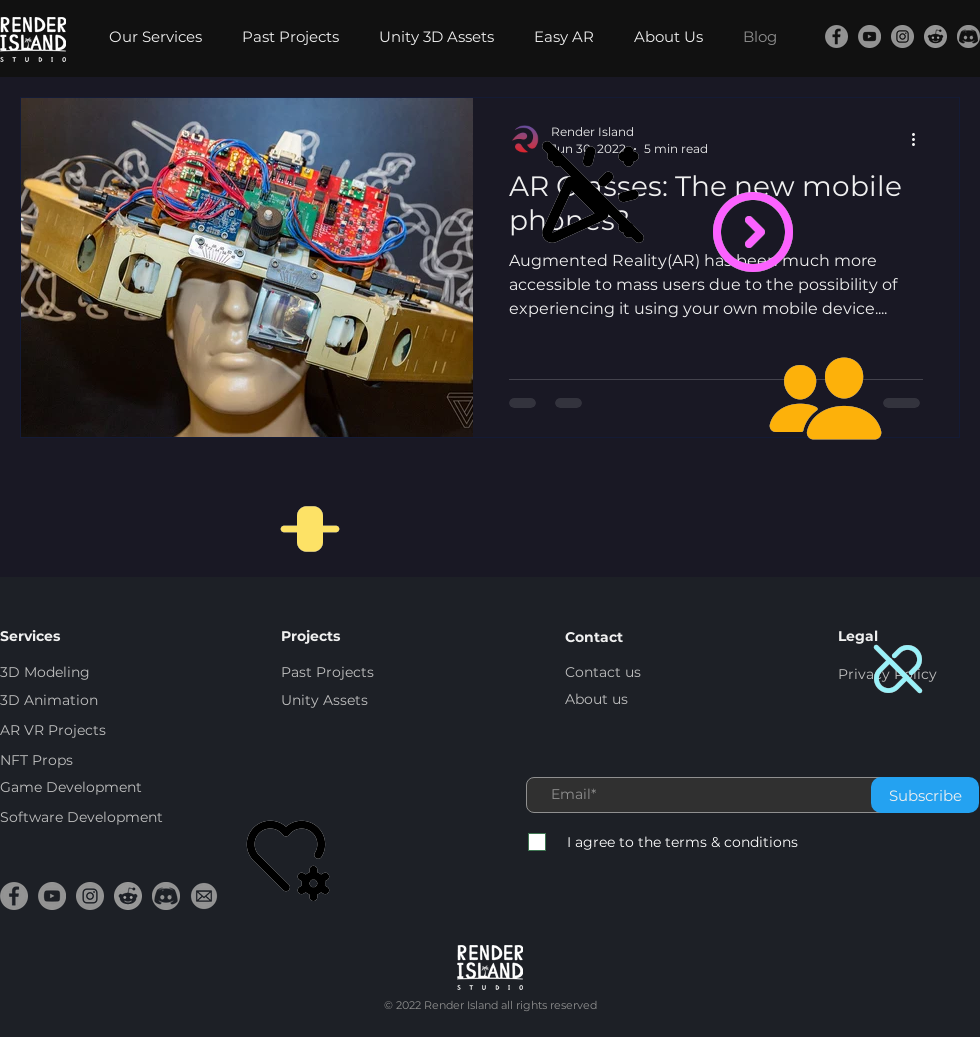 This screenshot has height=1037, width=980. Describe the element at coordinates (825, 398) in the screenshot. I see `view contacts or friends list` at that location.